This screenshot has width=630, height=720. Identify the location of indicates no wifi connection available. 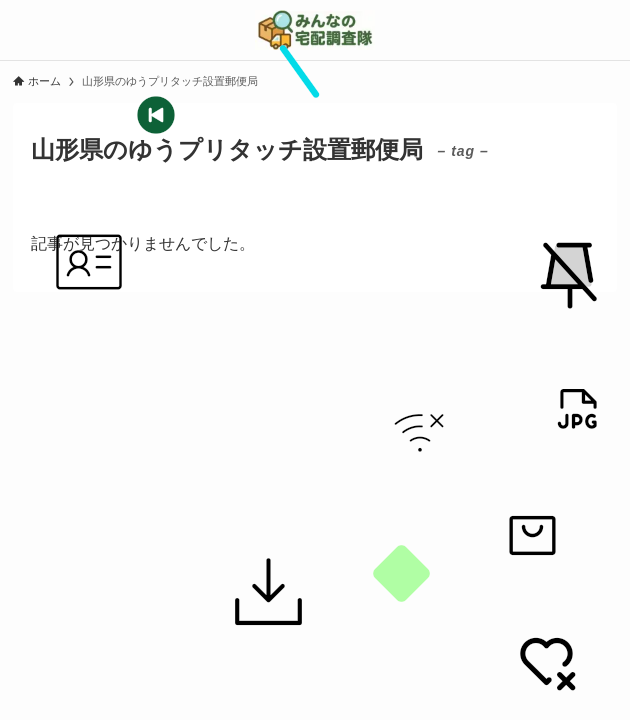
(420, 432).